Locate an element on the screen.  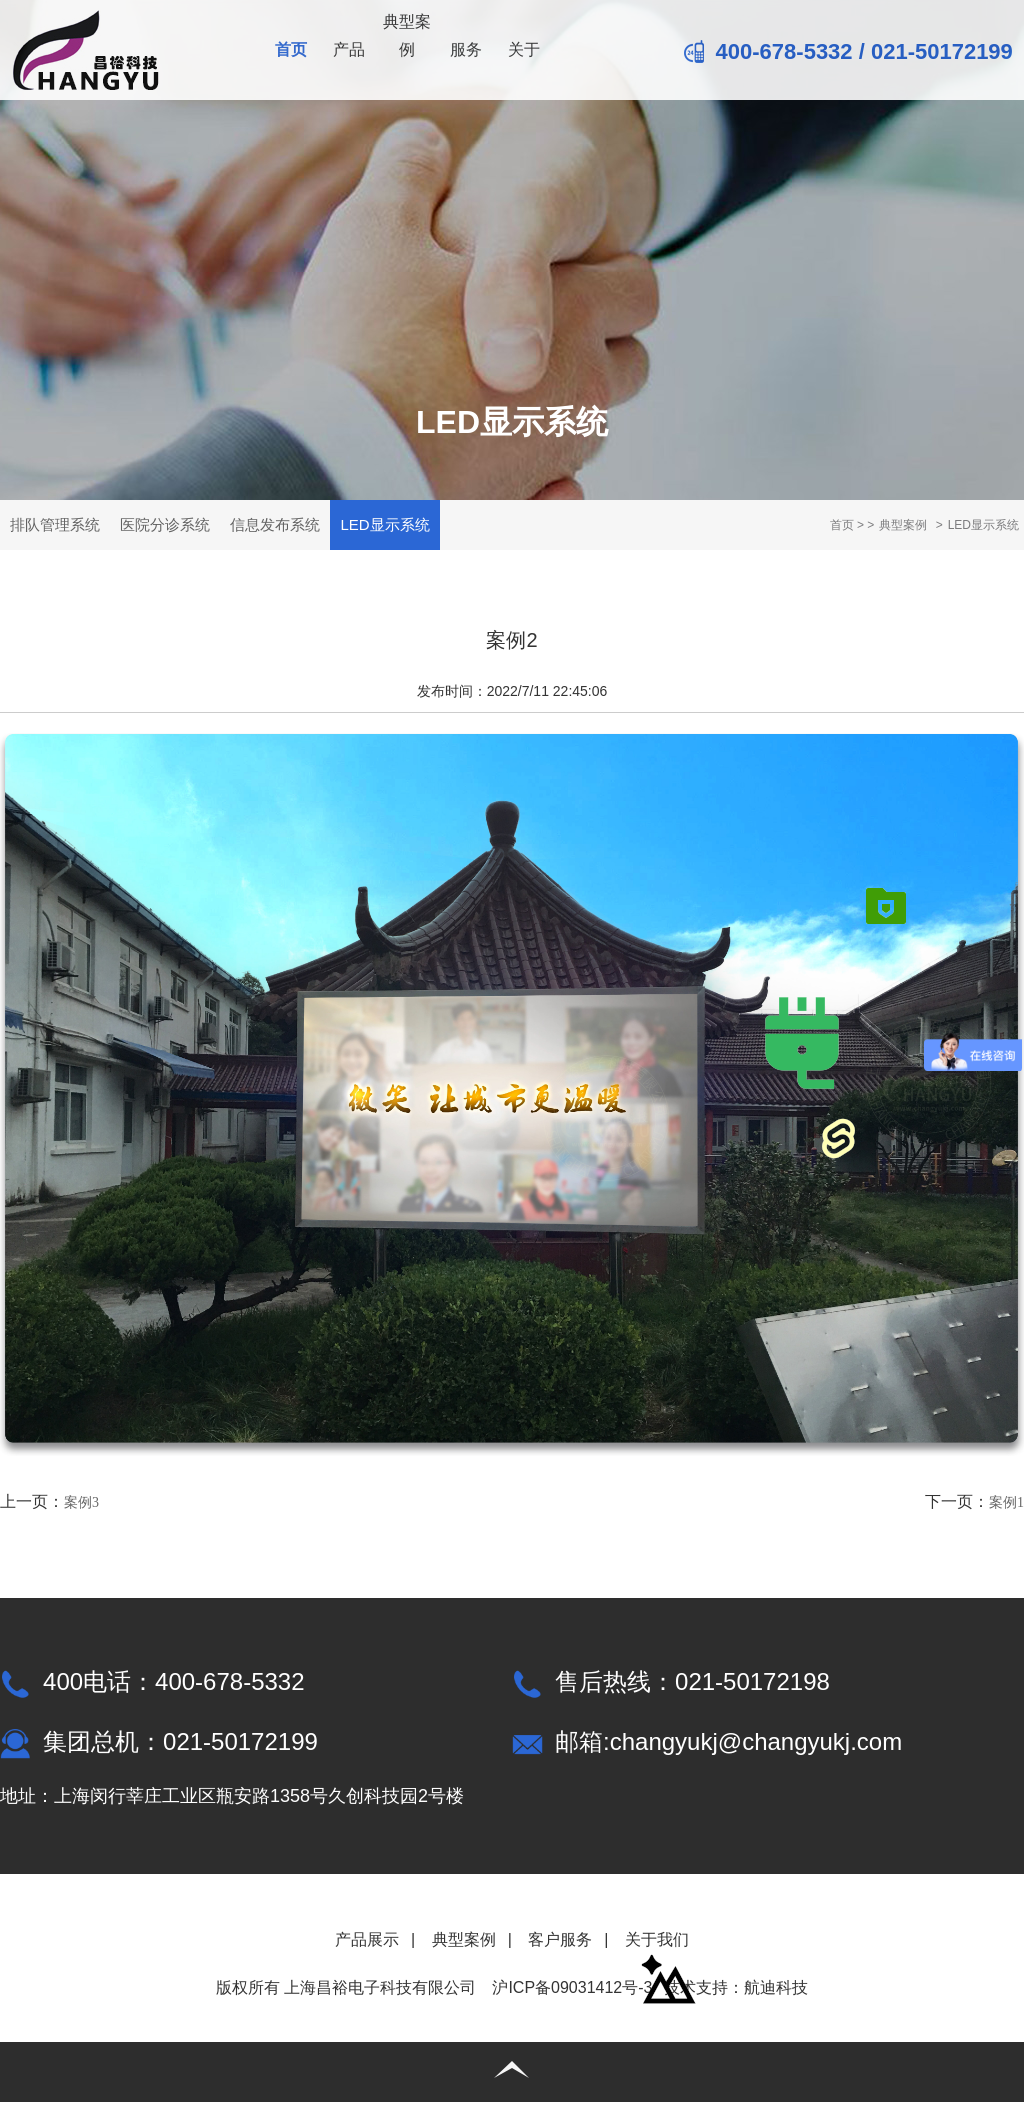
access protected or secure files is located at coordinates (886, 906).